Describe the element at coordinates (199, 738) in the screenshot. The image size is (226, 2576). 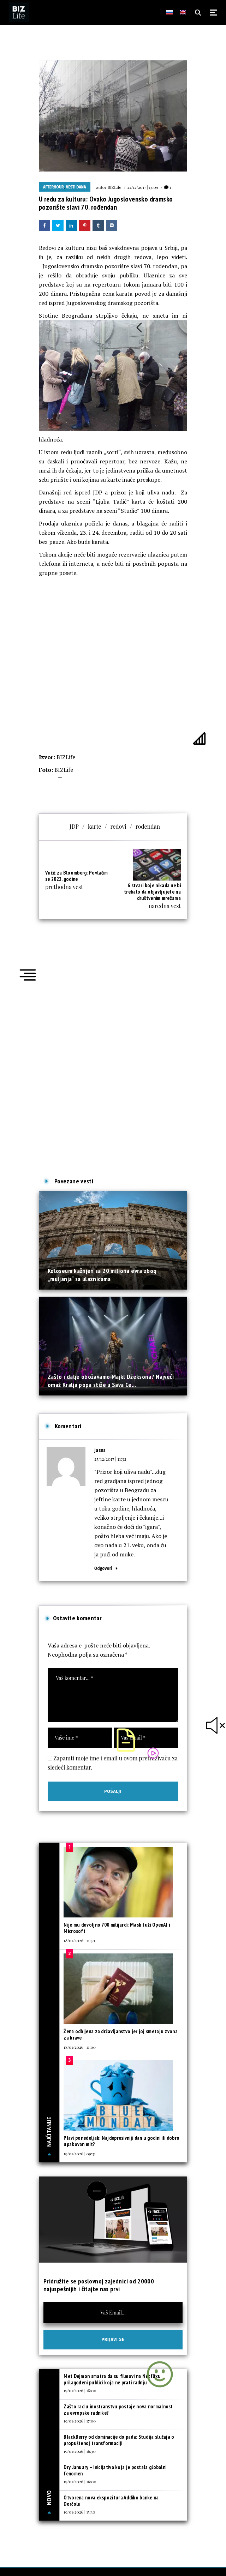
I see `indicates full cellular signal strength` at that location.